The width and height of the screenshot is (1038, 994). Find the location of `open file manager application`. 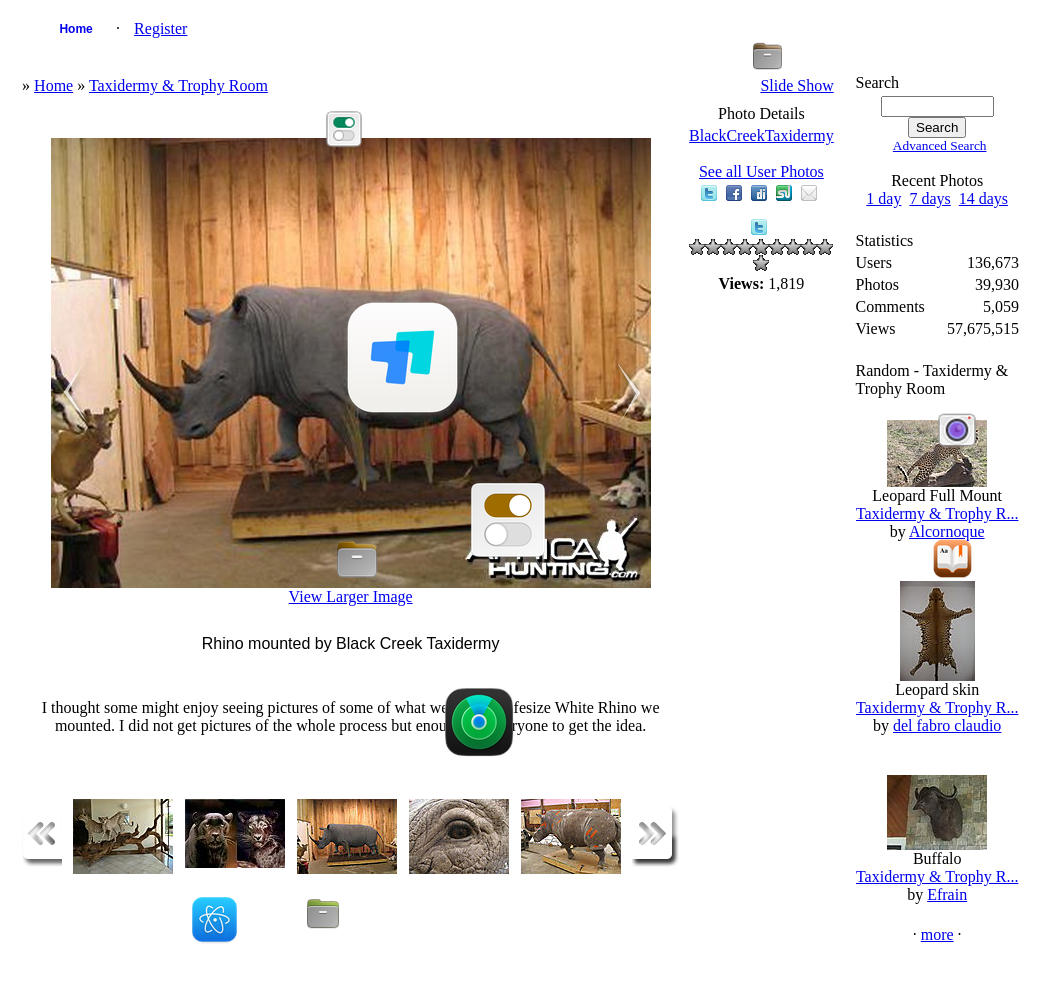

open file manager application is located at coordinates (323, 913).